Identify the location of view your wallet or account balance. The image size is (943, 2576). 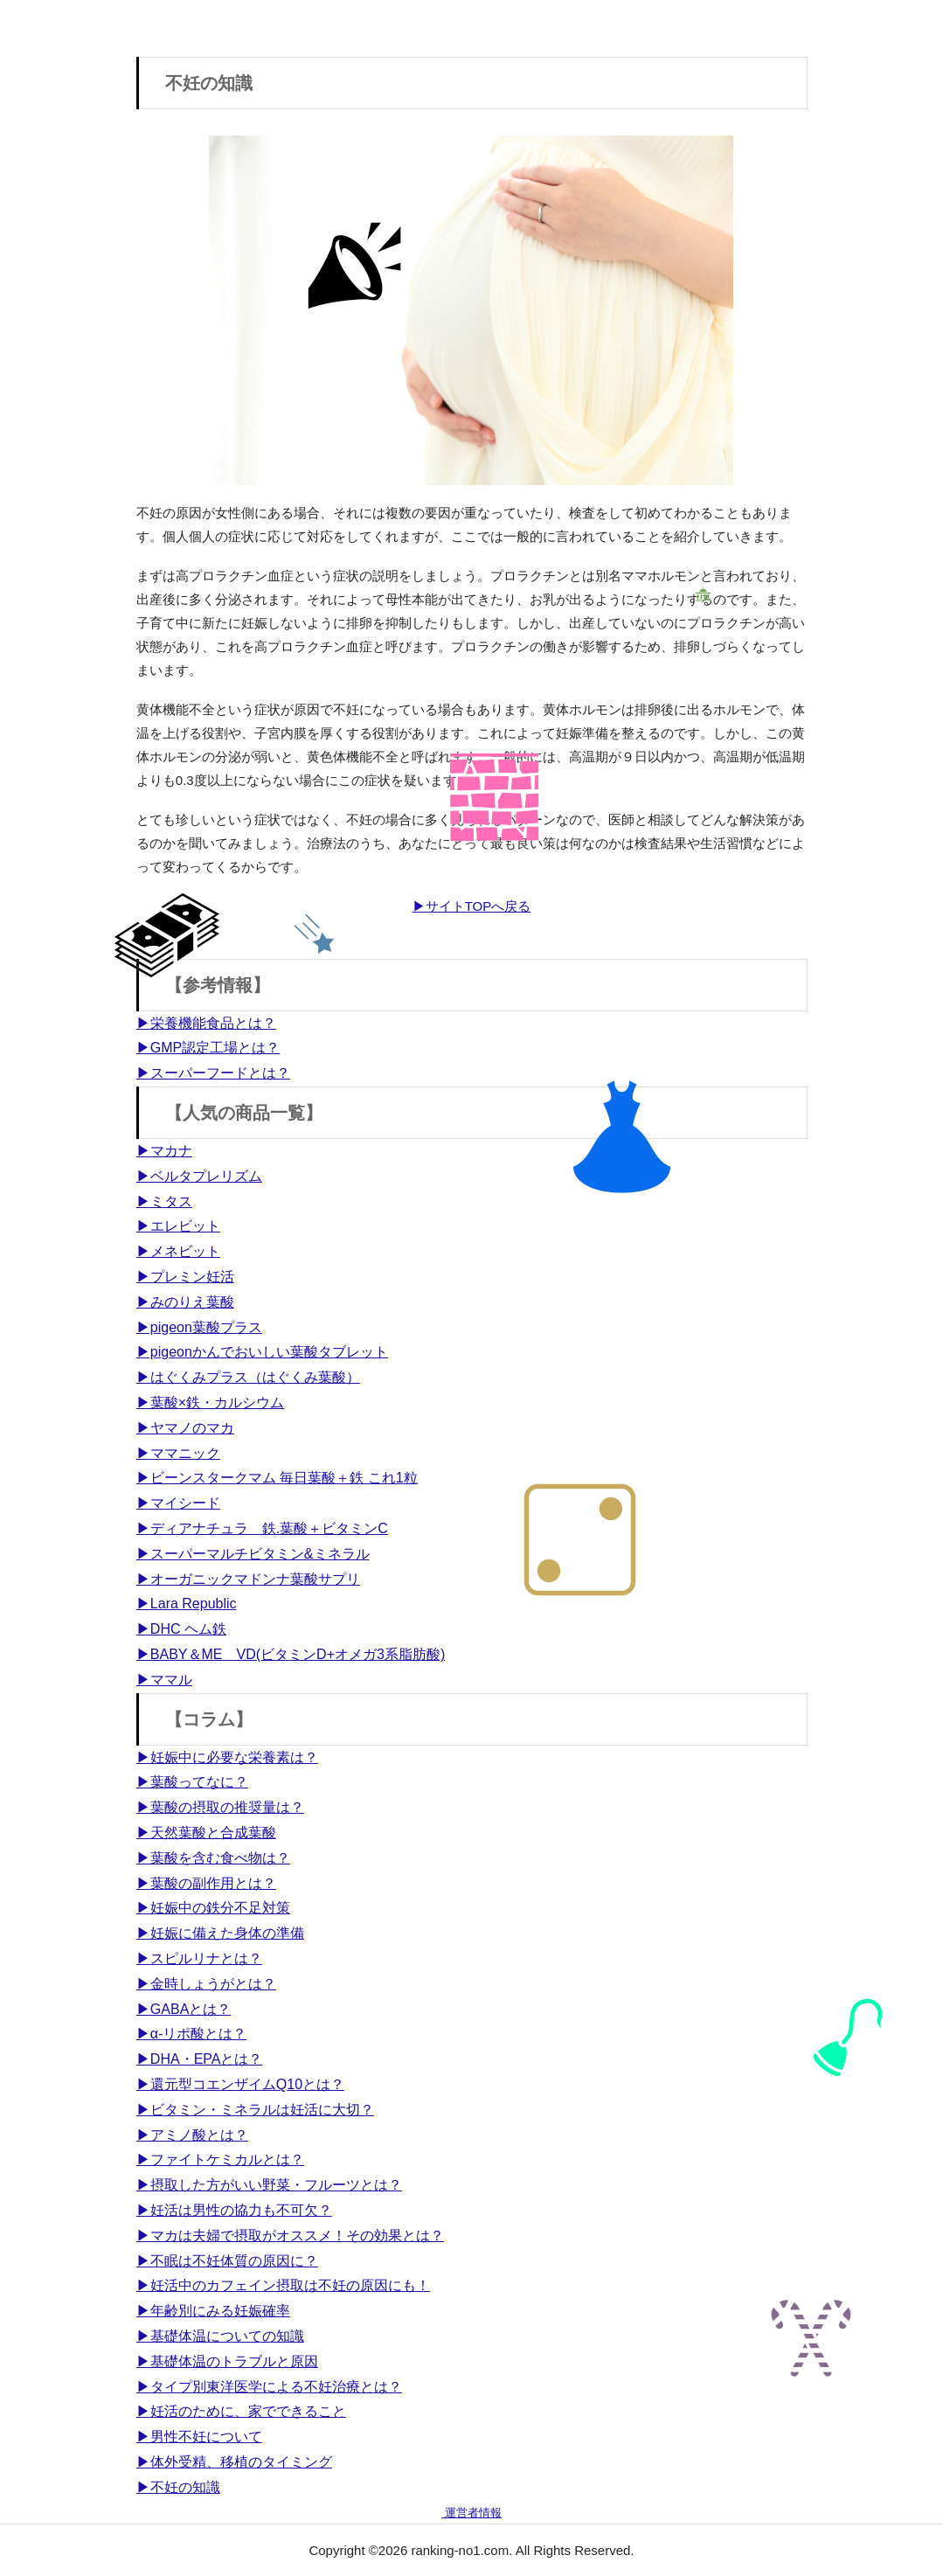
(167, 935).